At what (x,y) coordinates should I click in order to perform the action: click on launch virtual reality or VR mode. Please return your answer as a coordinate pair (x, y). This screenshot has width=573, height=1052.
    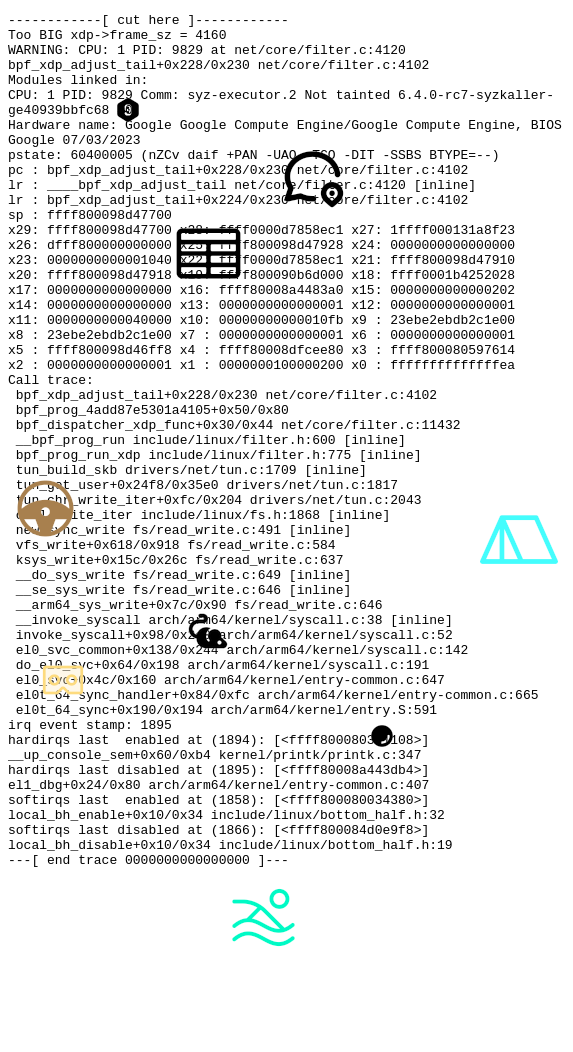
    Looking at the image, I should click on (63, 680).